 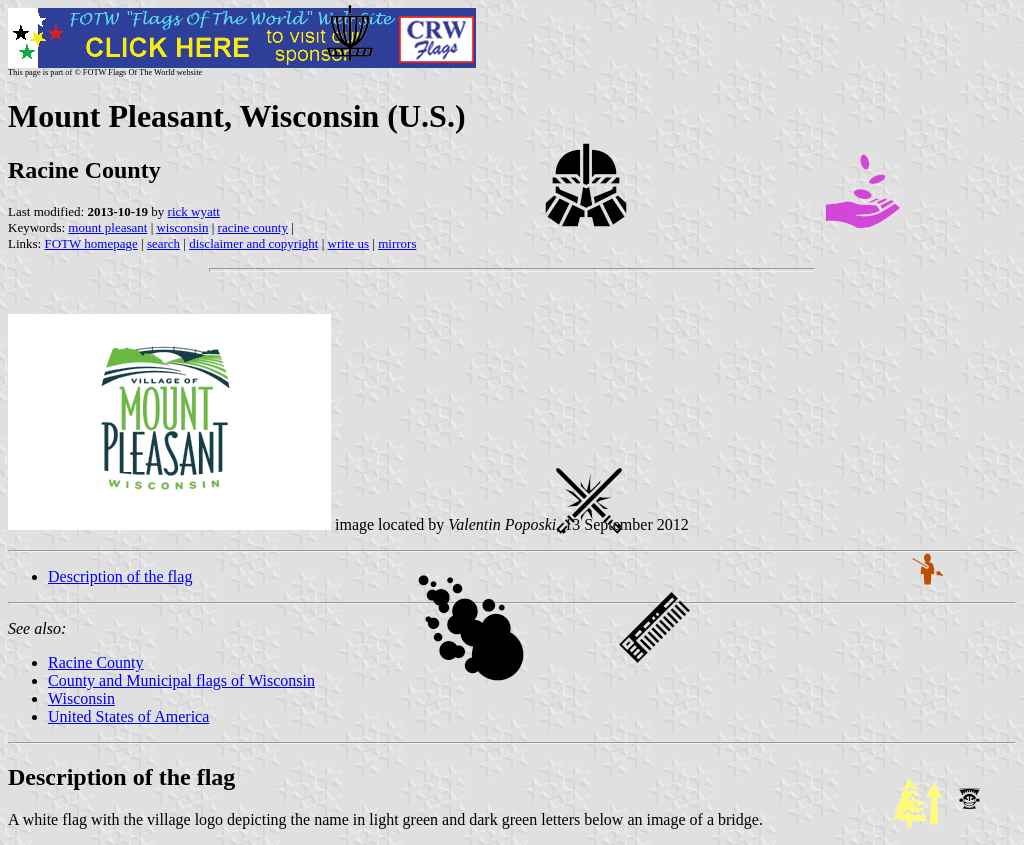 I want to click on open virtual piano or keyboard instrument, so click(x=654, y=627).